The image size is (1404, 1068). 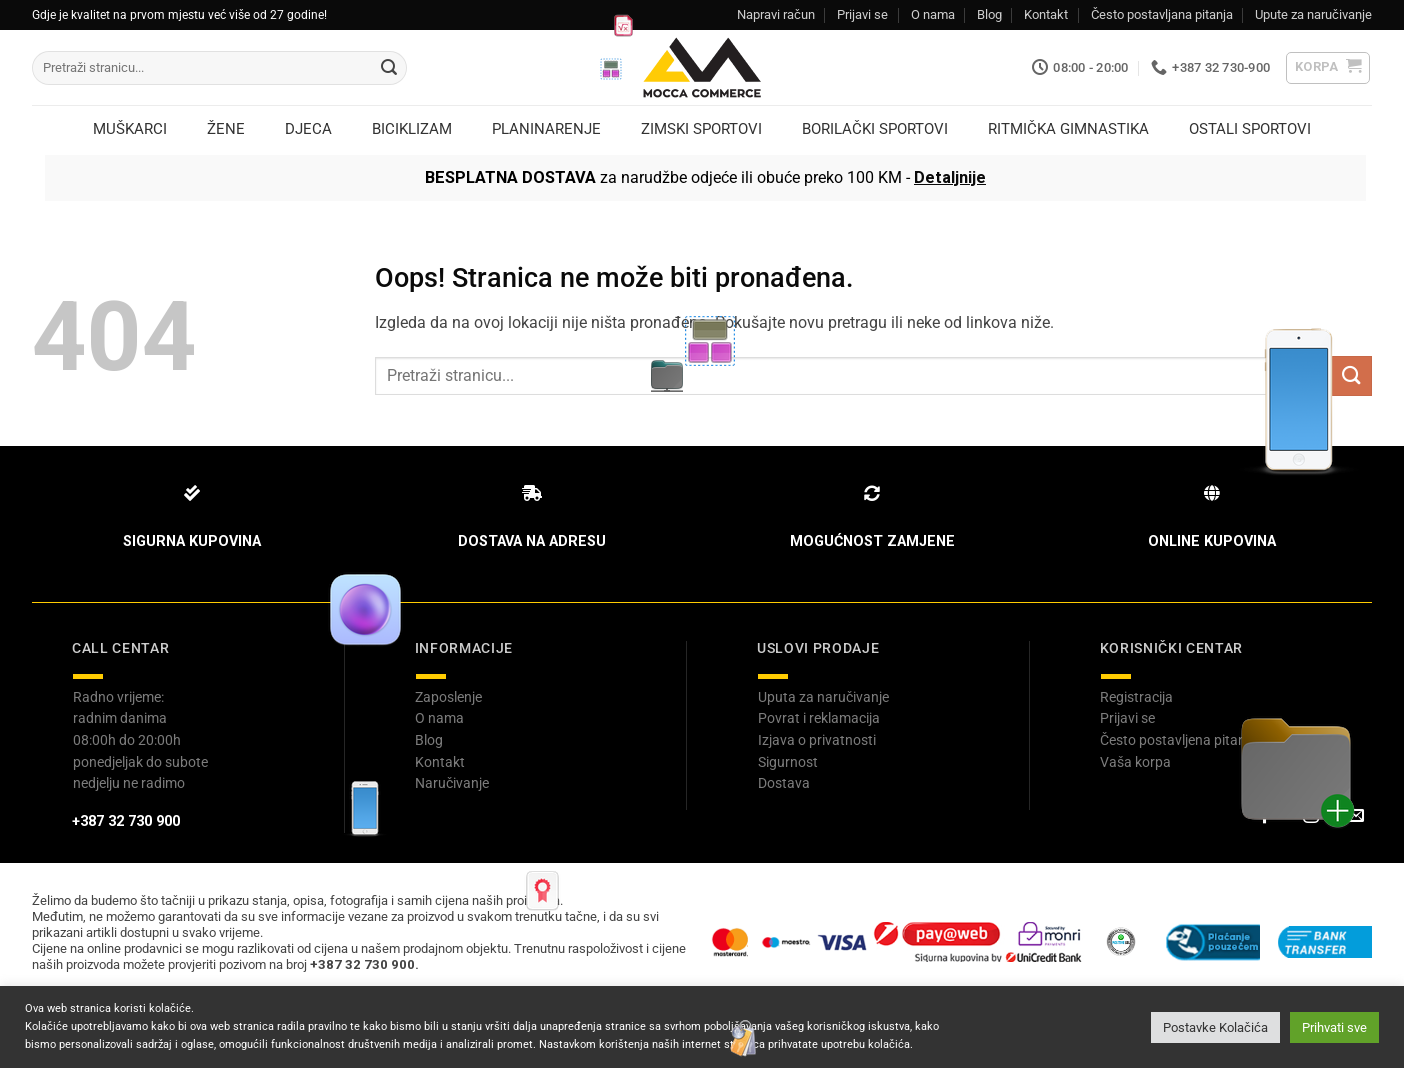 What do you see at coordinates (1299, 402) in the screenshot?
I see `iPod Touch device connected` at bounding box center [1299, 402].